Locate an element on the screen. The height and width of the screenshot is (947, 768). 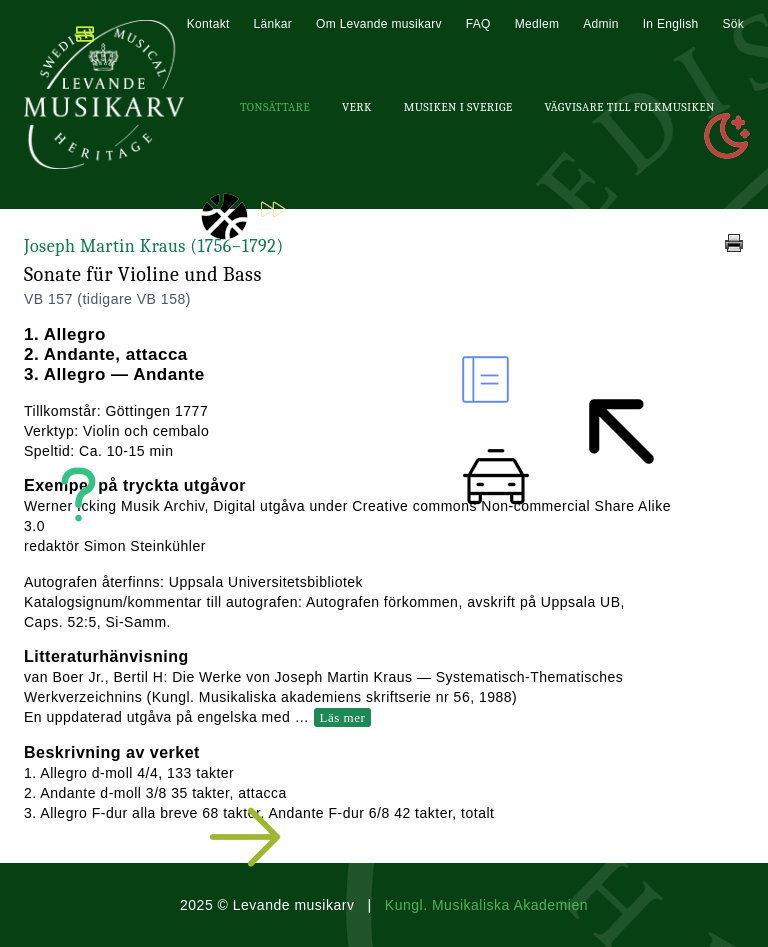
contact or locate emergency services is located at coordinates (496, 480).